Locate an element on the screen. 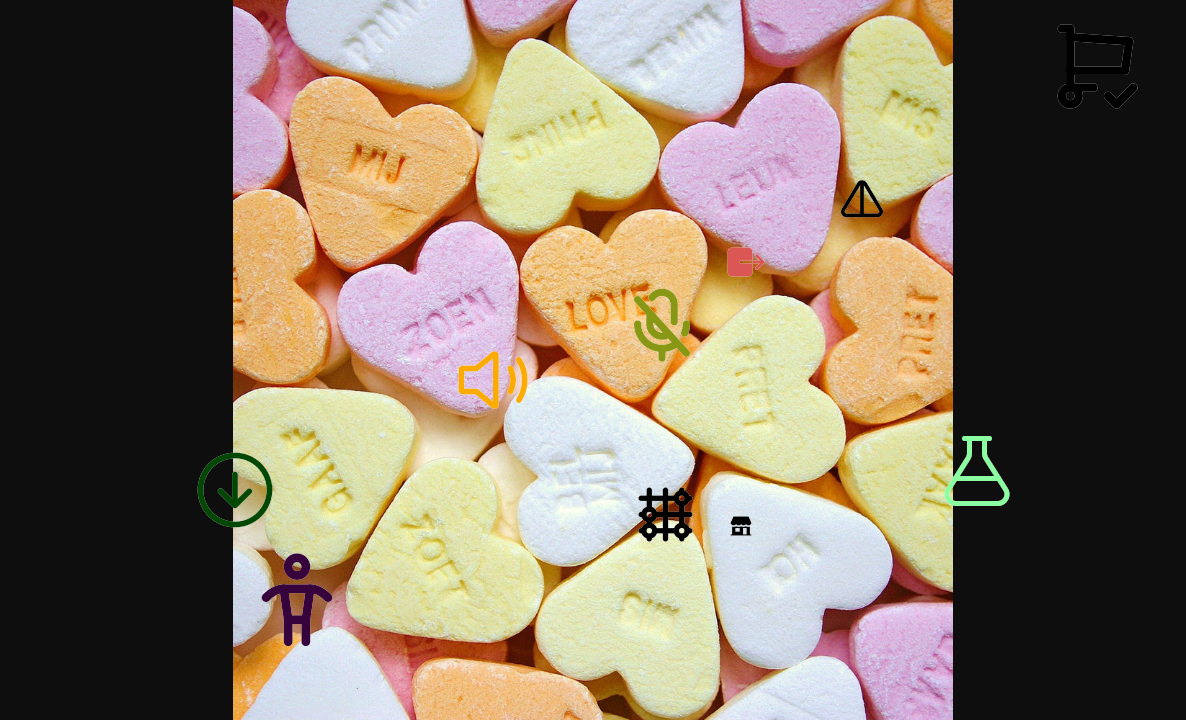 Image resolution: width=1186 pixels, height=720 pixels. view item details is located at coordinates (862, 200).